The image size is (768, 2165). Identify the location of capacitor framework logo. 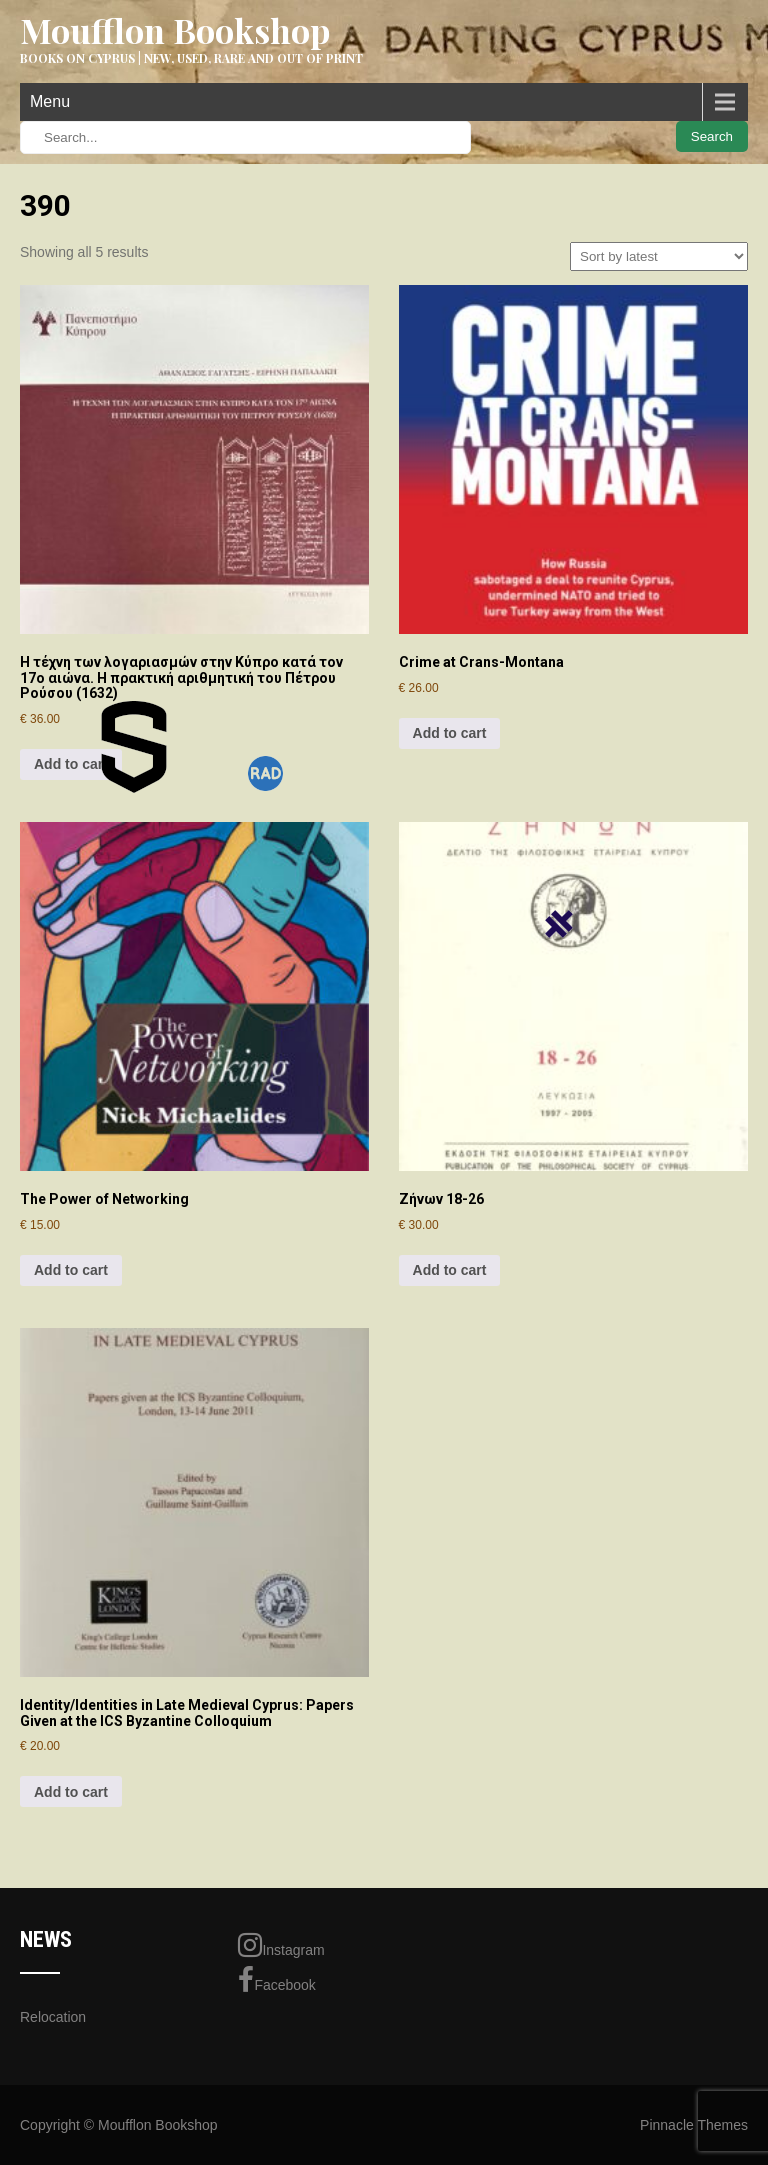
(559, 924).